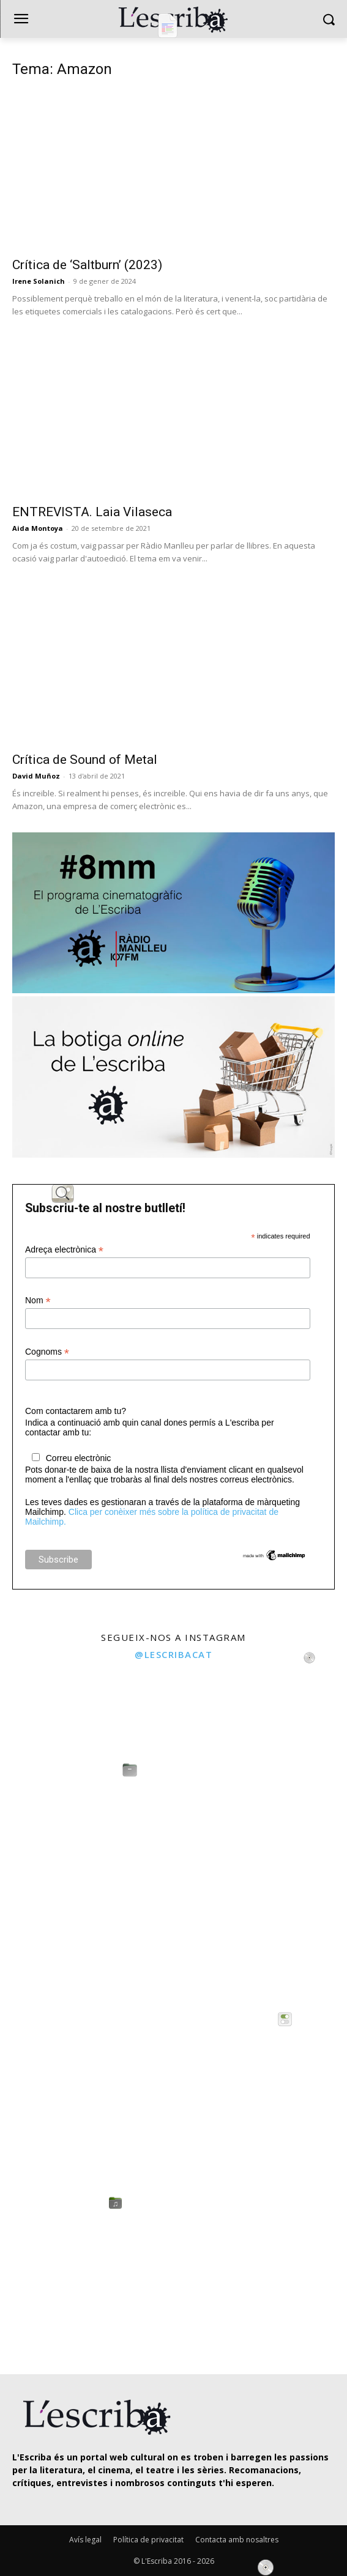 The image size is (347, 2576). What do you see at coordinates (168, 26) in the screenshot?
I see `open developer tools or IDE` at bounding box center [168, 26].